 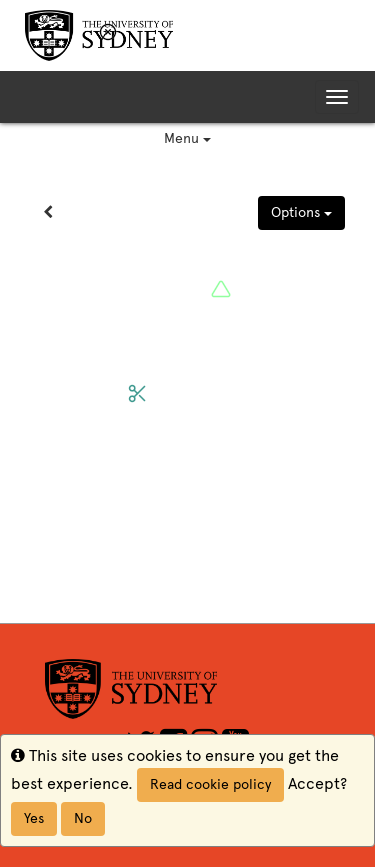 What do you see at coordinates (137, 393) in the screenshot?
I see `cut selected content` at bounding box center [137, 393].